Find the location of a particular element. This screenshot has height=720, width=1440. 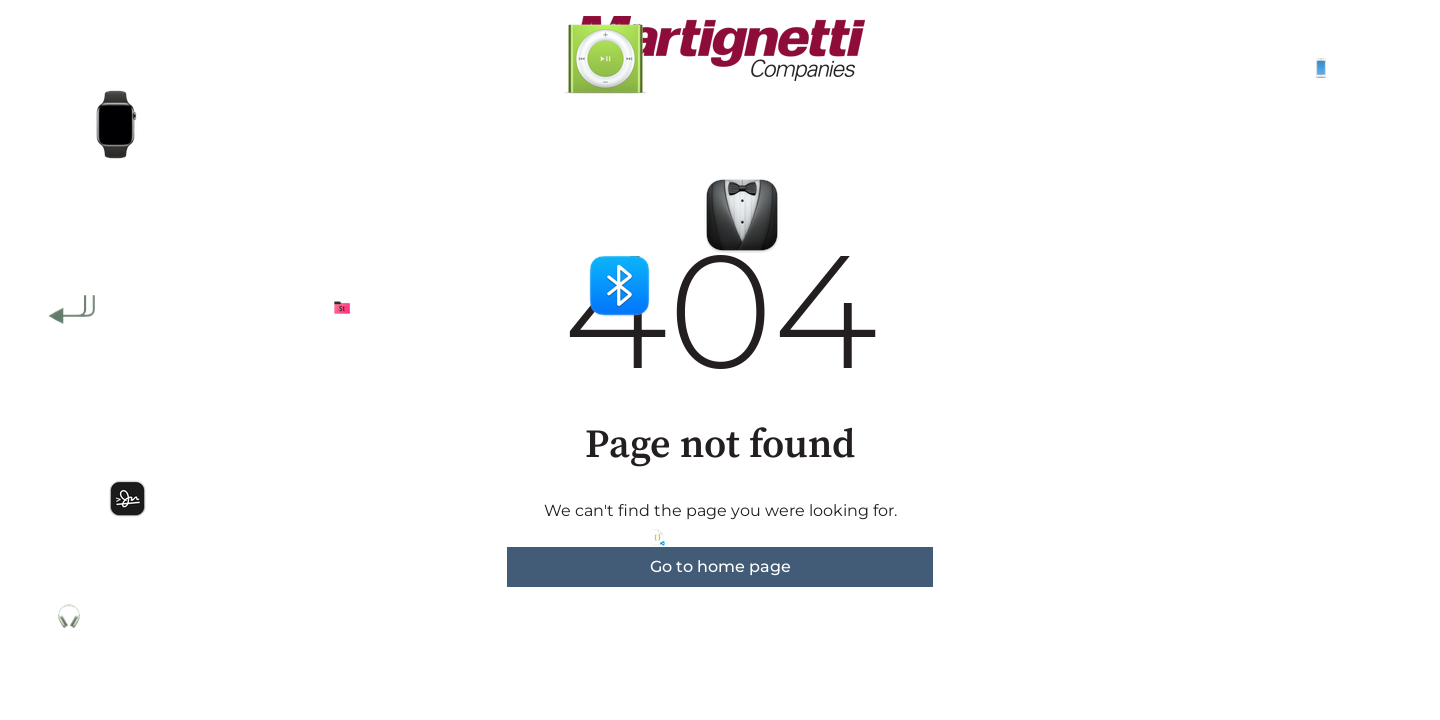

open or edit a JSON file in Visual Studio Code is located at coordinates (657, 537).